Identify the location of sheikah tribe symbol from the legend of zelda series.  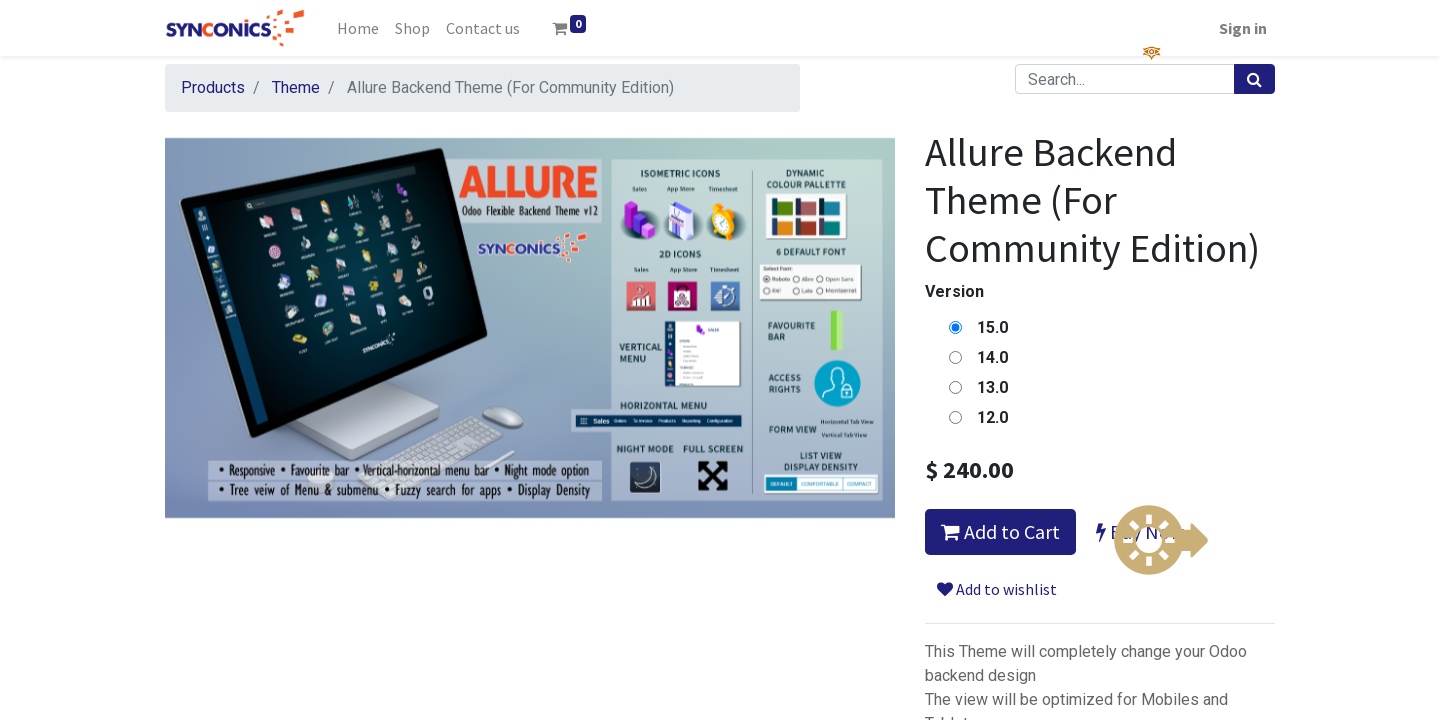
(1151, 52).